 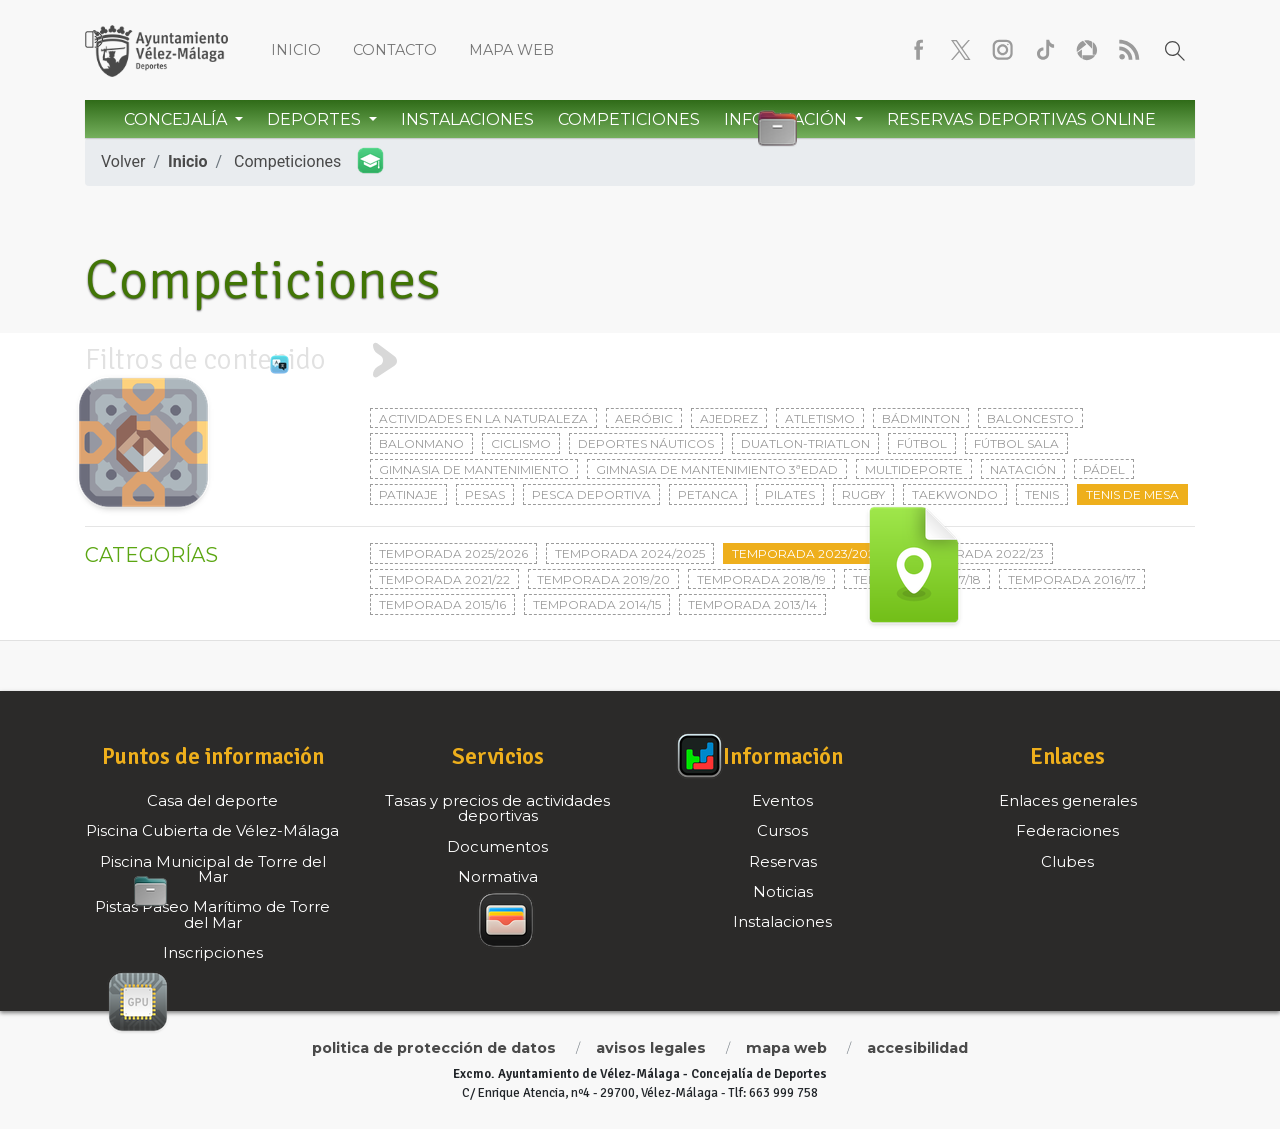 I want to click on open education or learning apps, so click(x=370, y=160).